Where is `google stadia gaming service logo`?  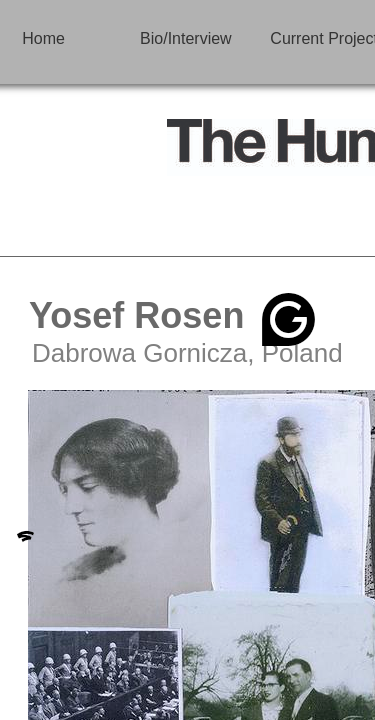 google stadia gaming service logo is located at coordinates (25, 536).